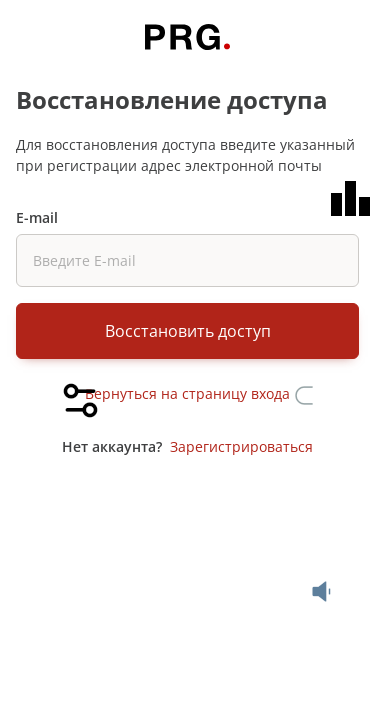  I want to click on indicates a proper subset relationship in mathematical notation, so click(304, 395).